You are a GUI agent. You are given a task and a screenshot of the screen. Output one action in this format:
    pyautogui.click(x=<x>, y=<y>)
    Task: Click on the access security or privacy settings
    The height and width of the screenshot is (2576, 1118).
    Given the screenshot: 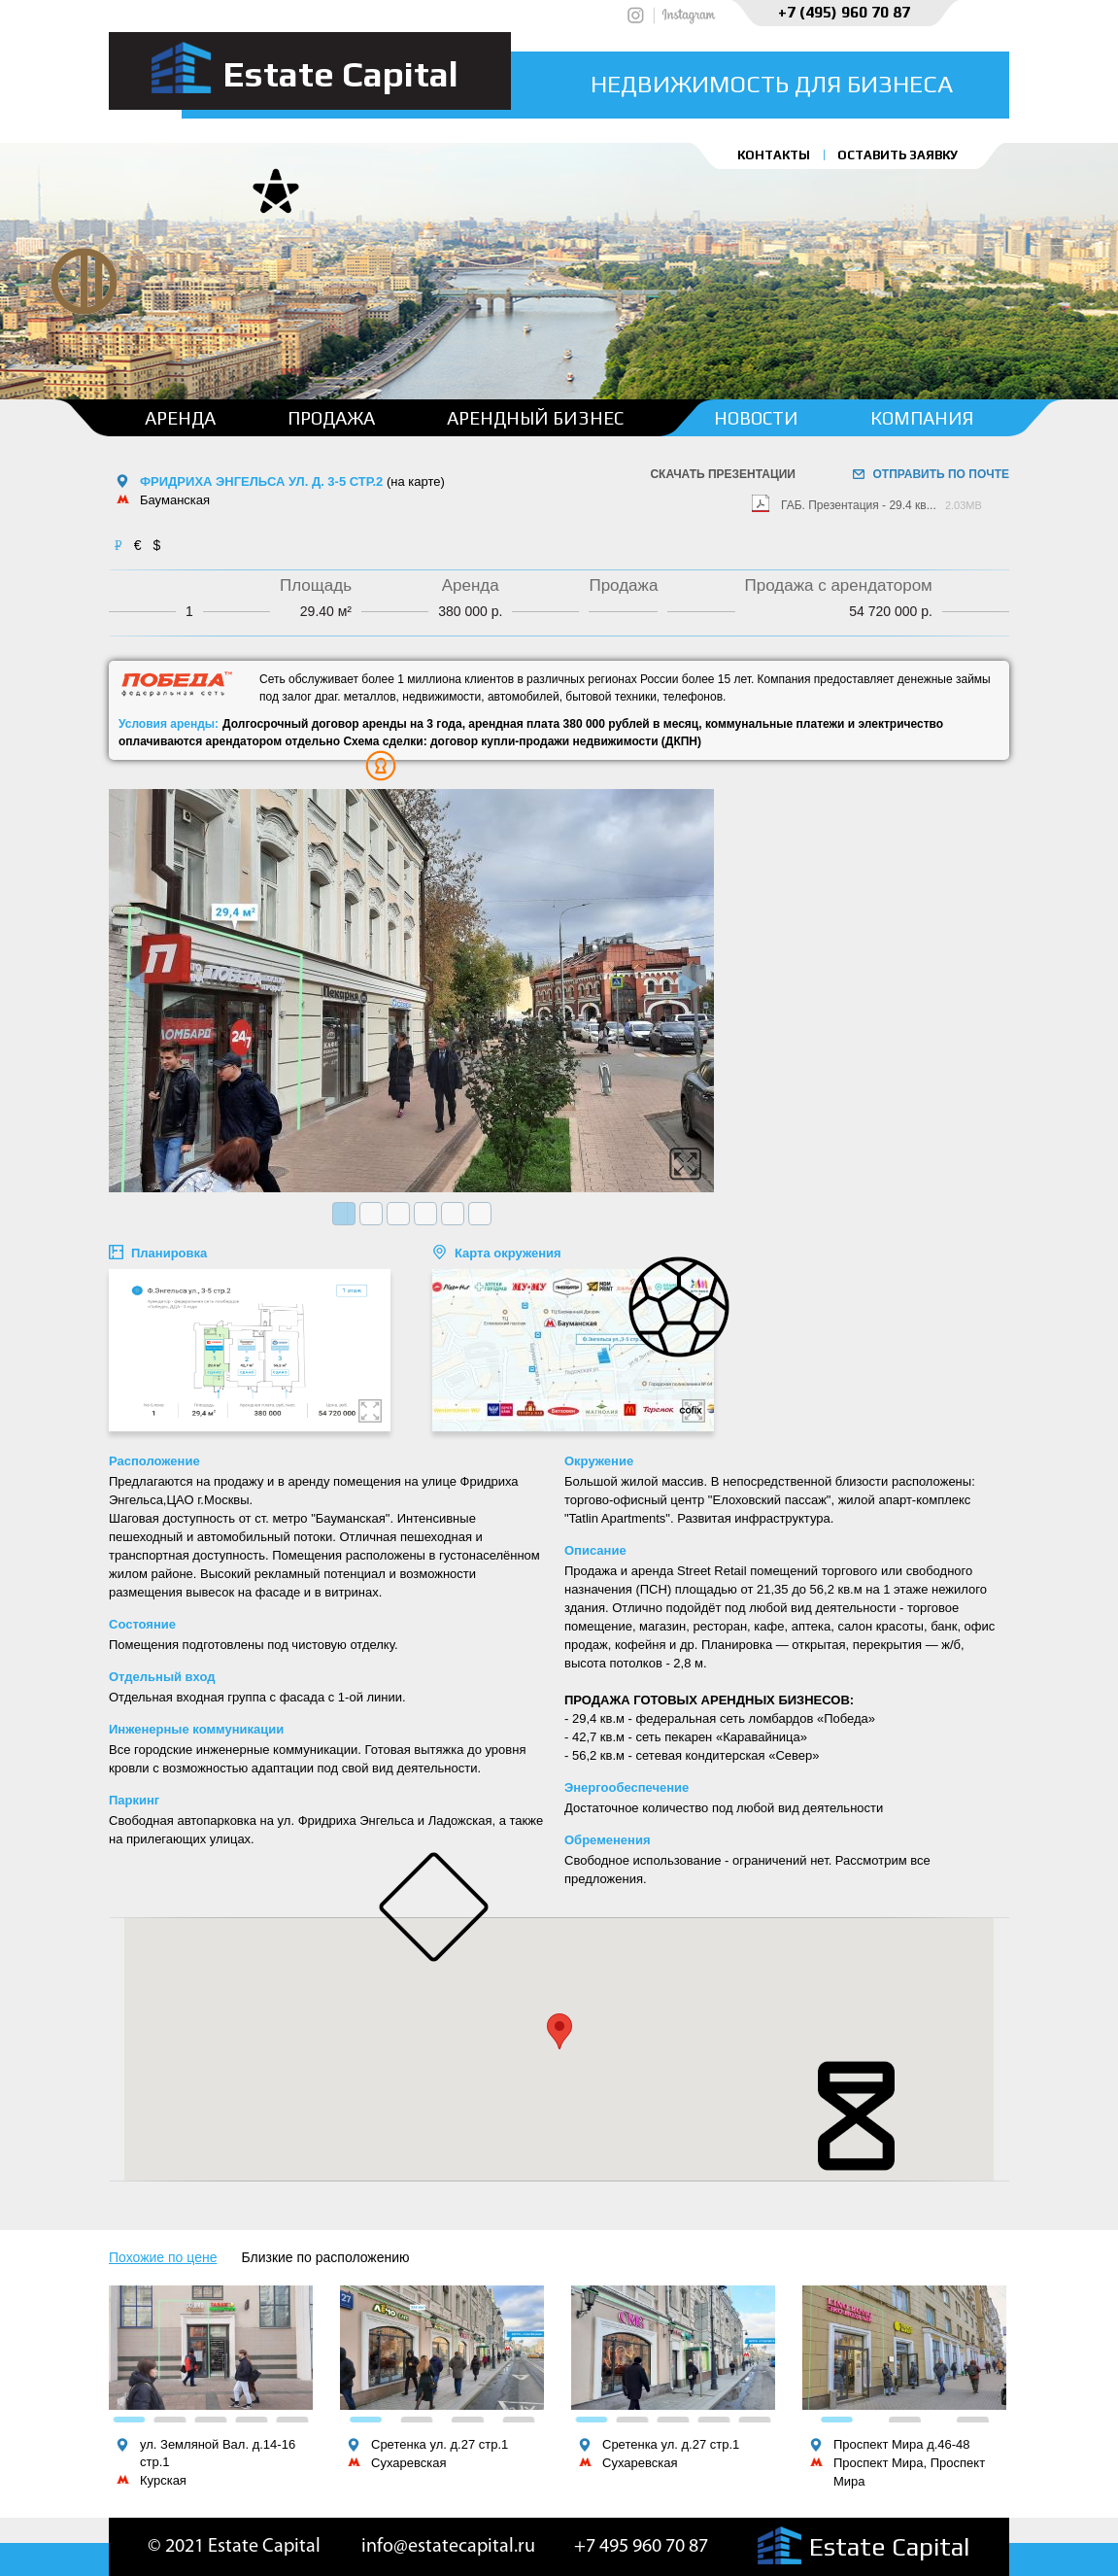 What is the action you would take?
    pyautogui.click(x=381, y=766)
    